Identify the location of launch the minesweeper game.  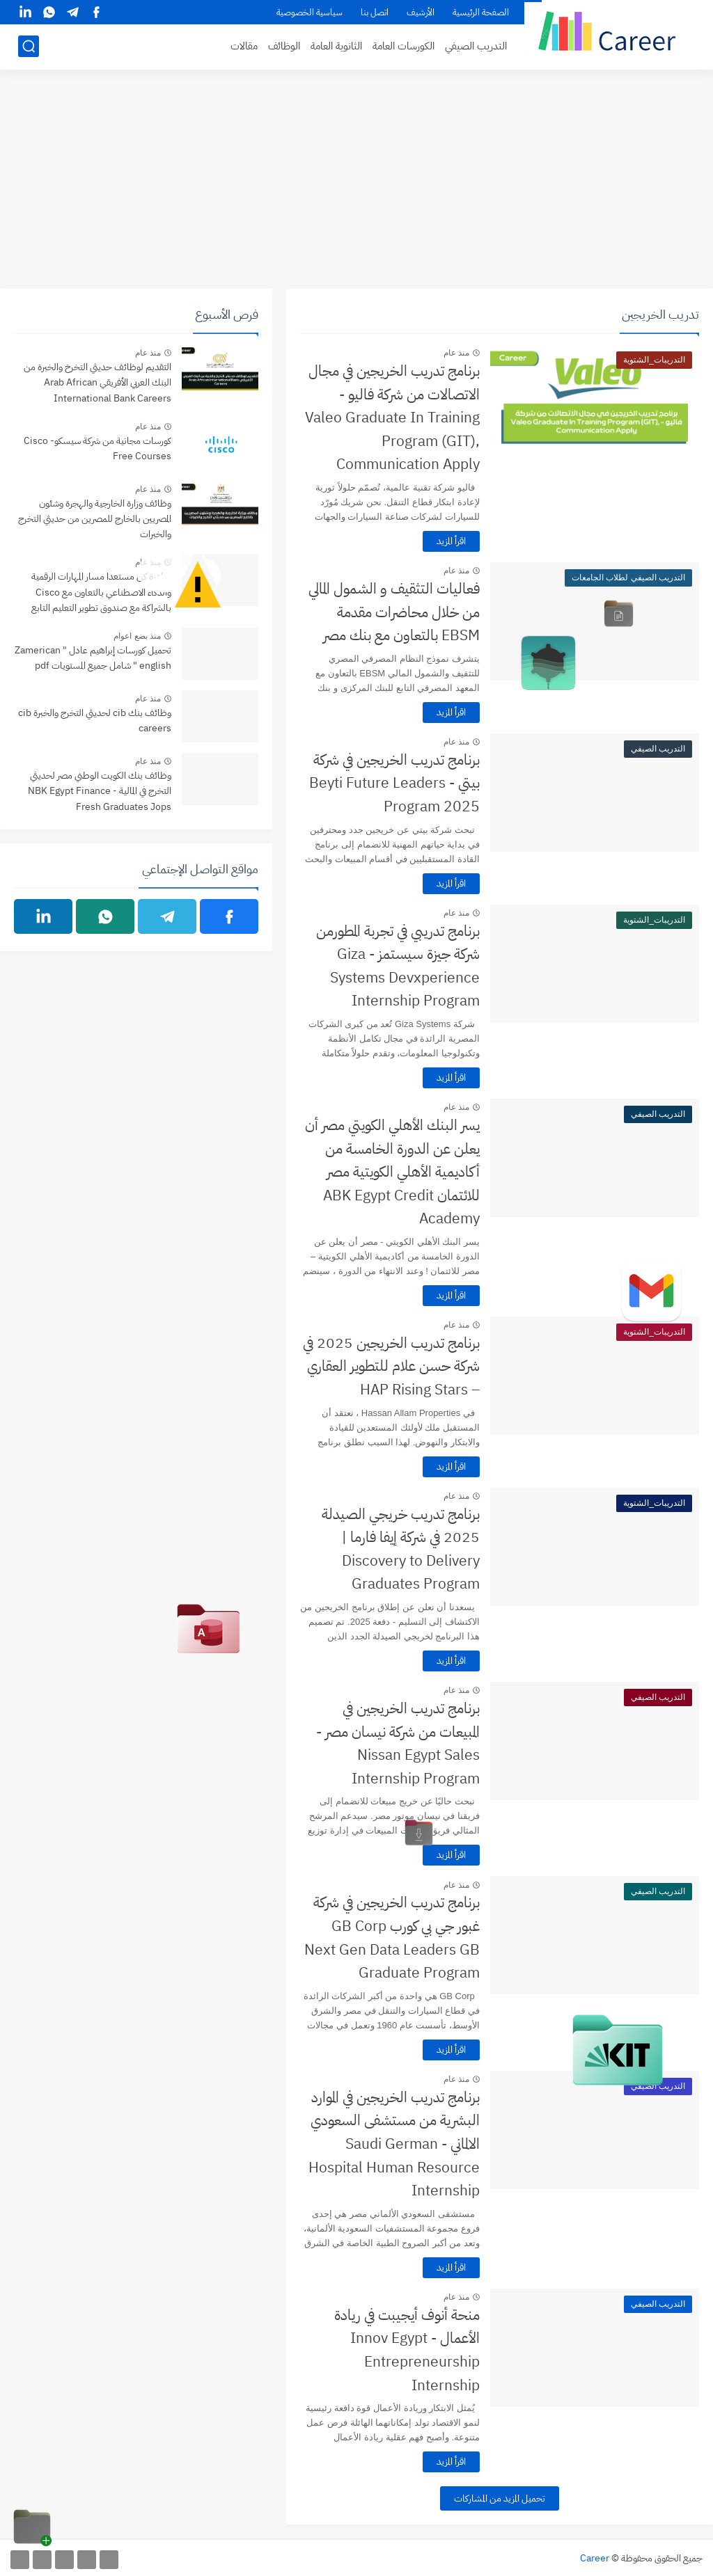
(548, 662).